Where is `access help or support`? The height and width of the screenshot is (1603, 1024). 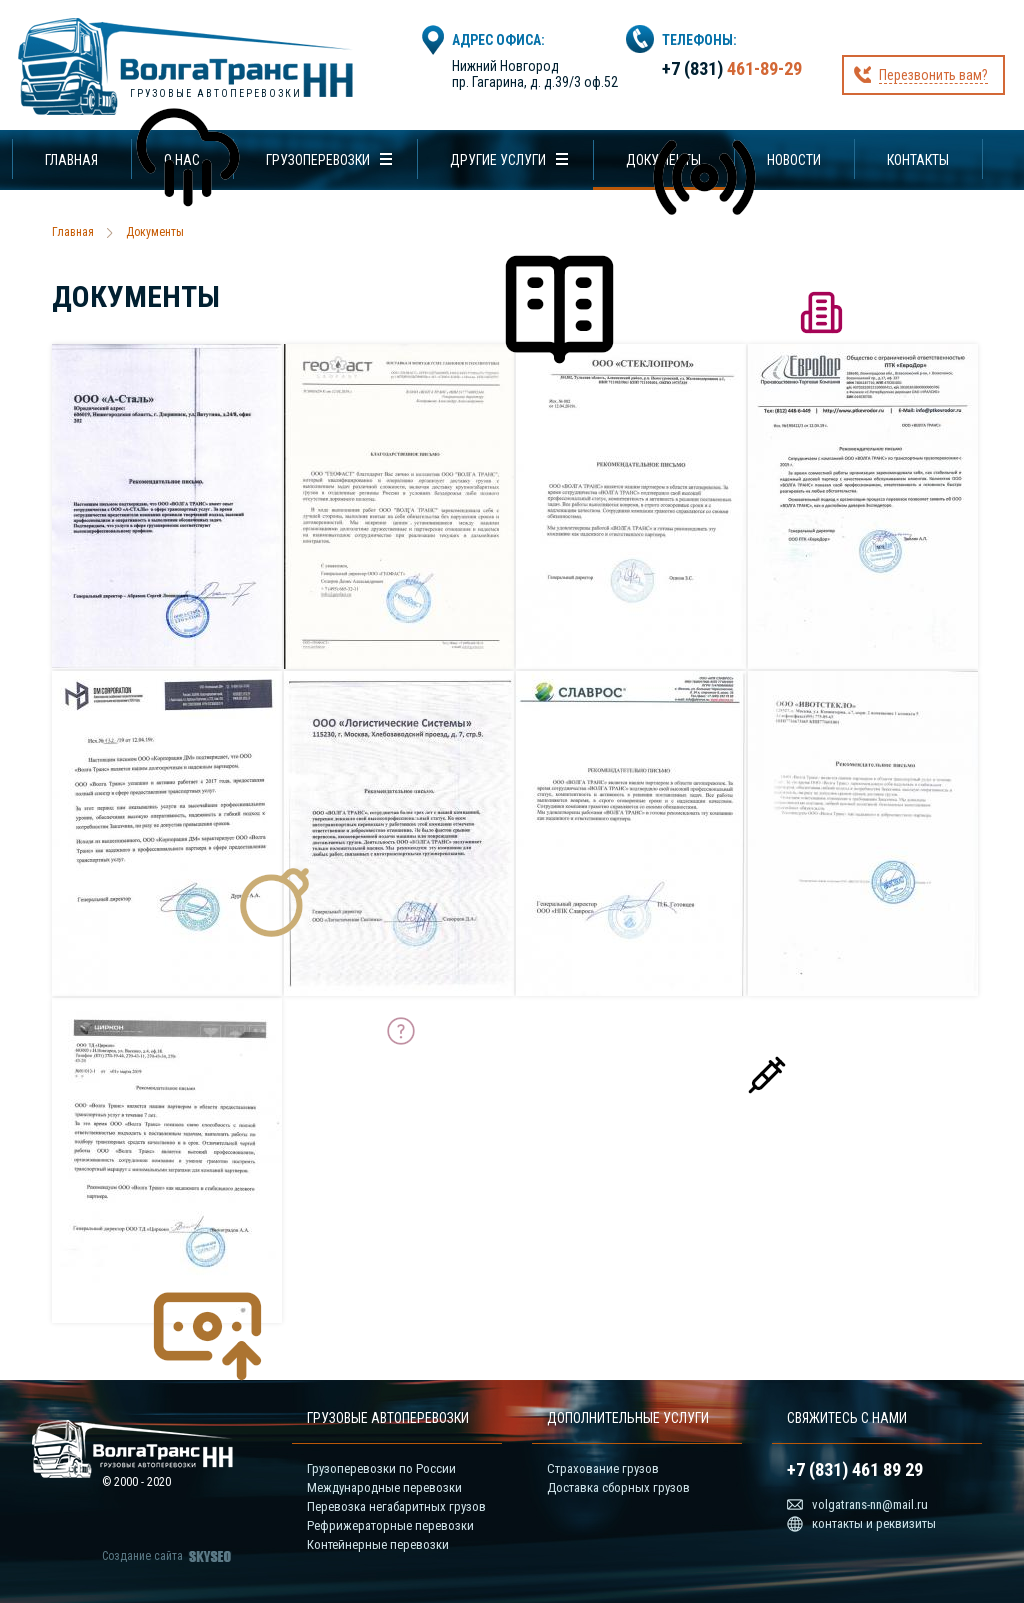 access help or support is located at coordinates (401, 1031).